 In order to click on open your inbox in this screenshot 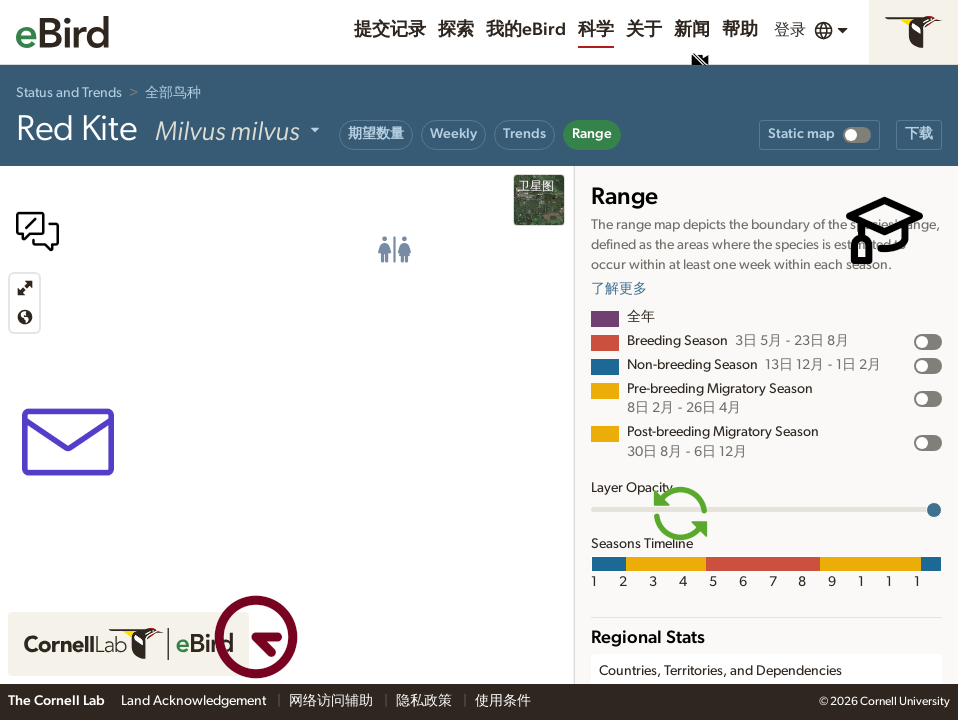, I will do `click(68, 443)`.